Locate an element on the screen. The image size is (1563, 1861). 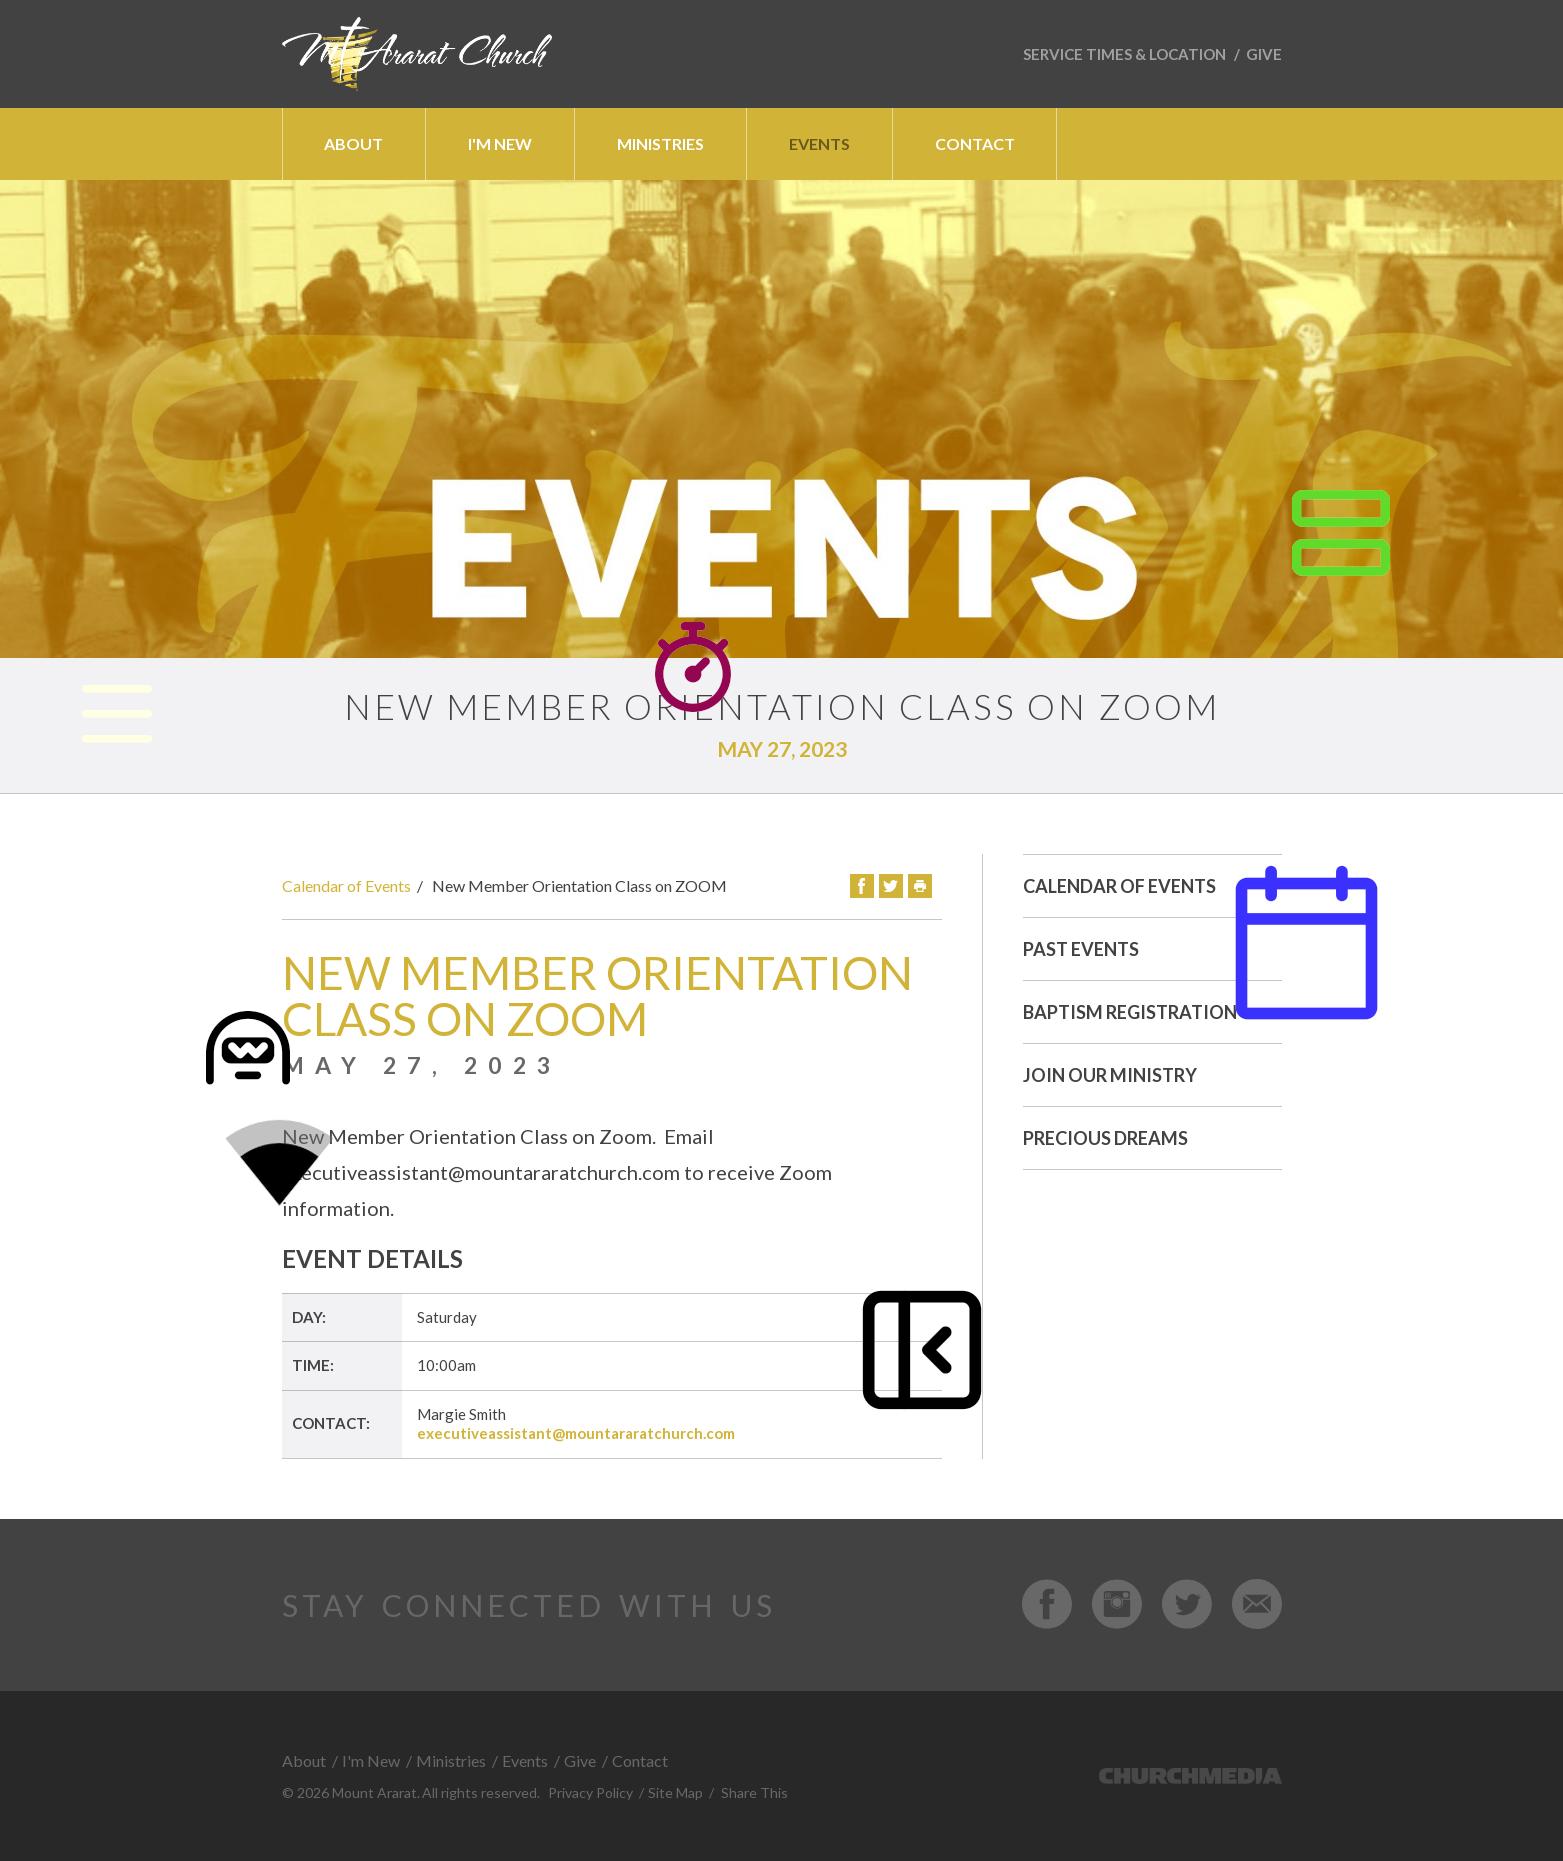
collapse the left sidebar panel is located at coordinates (922, 1350).